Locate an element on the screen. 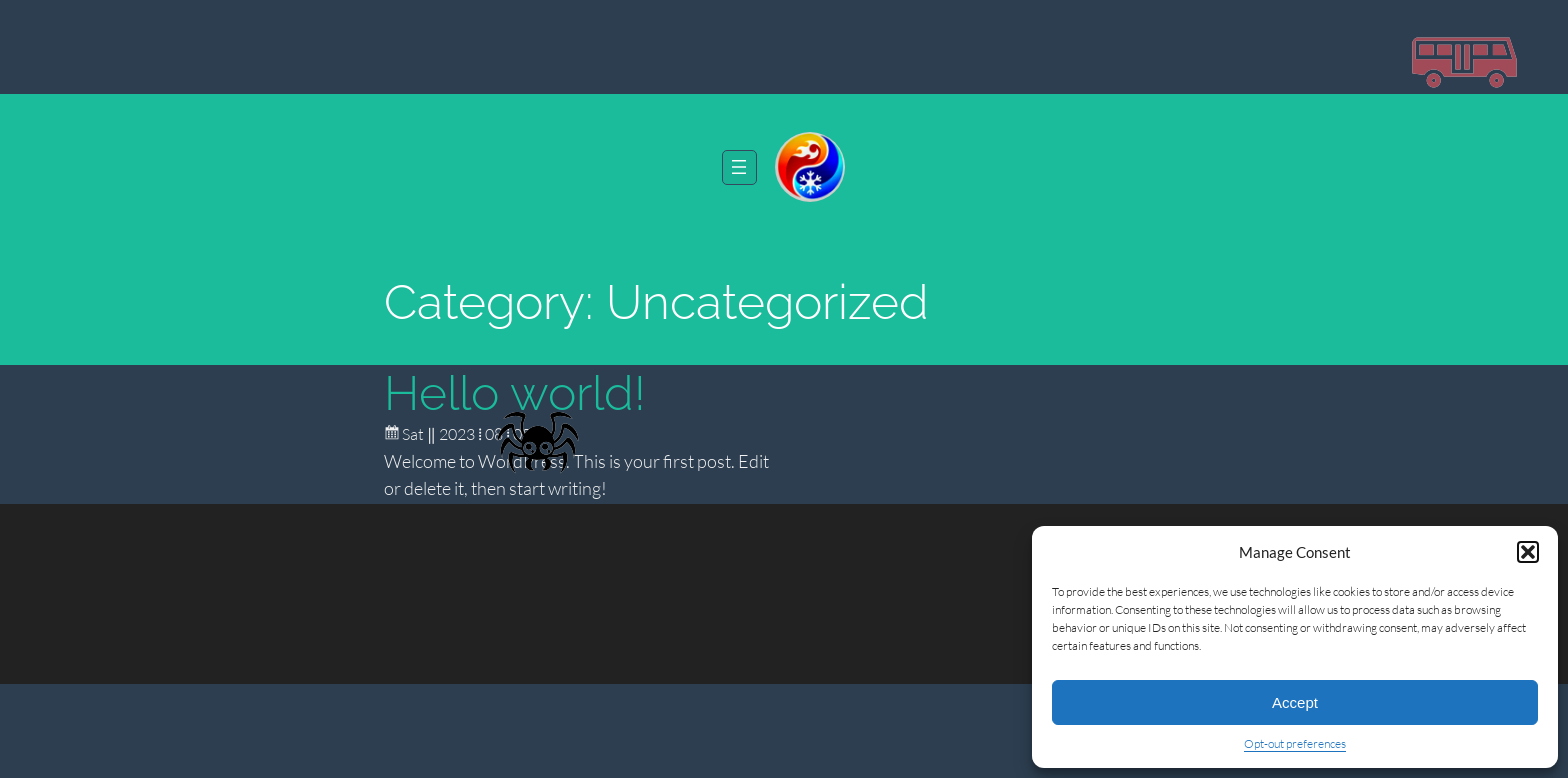 The width and height of the screenshot is (1568, 778). view public transit options is located at coordinates (1464, 62).